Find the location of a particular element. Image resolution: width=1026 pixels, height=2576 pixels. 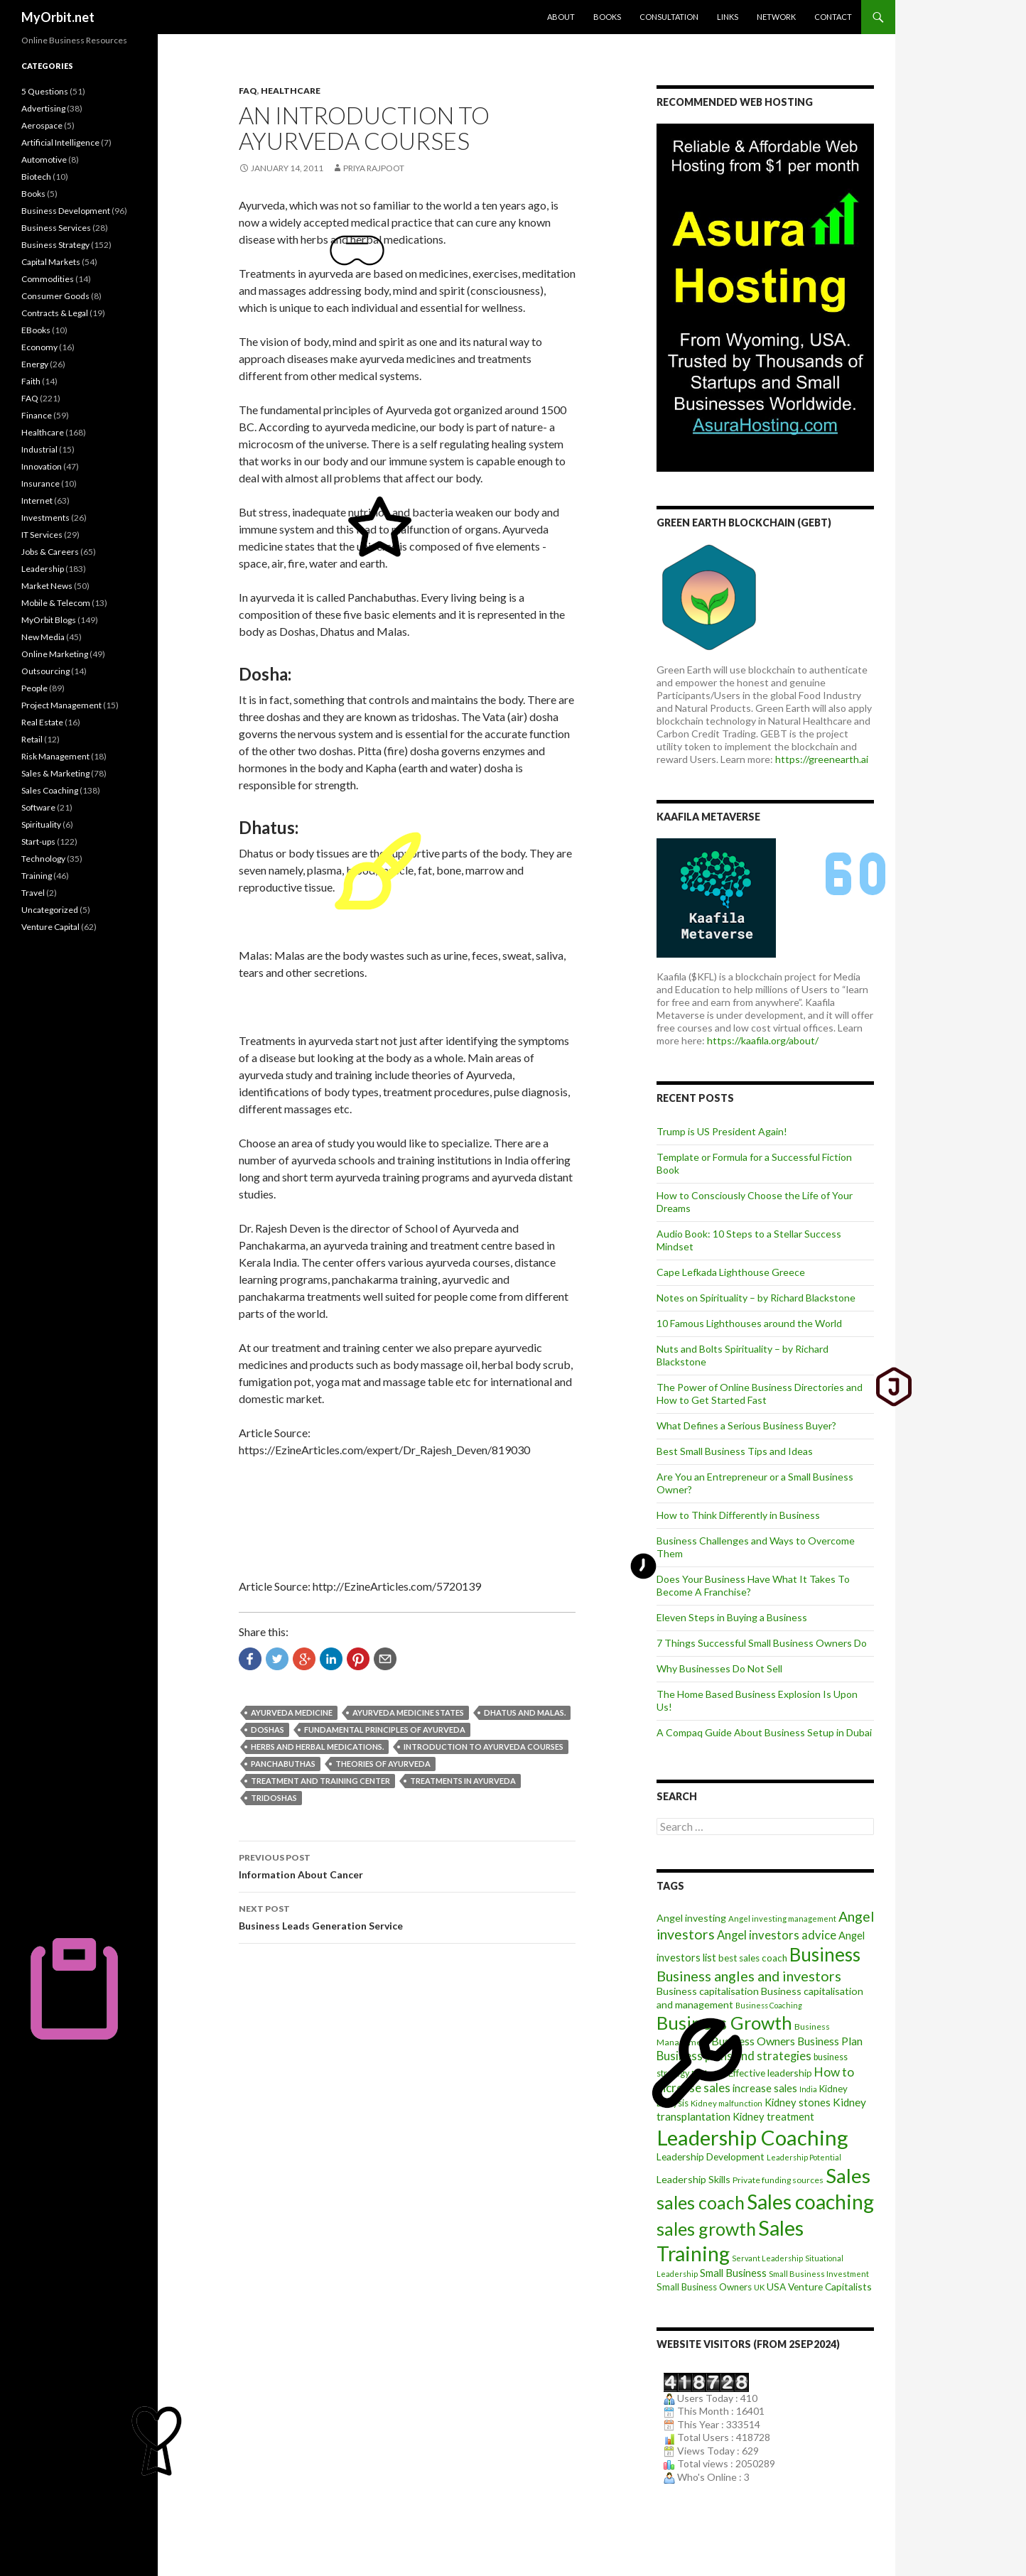

access drawing or painting tools is located at coordinates (381, 872).